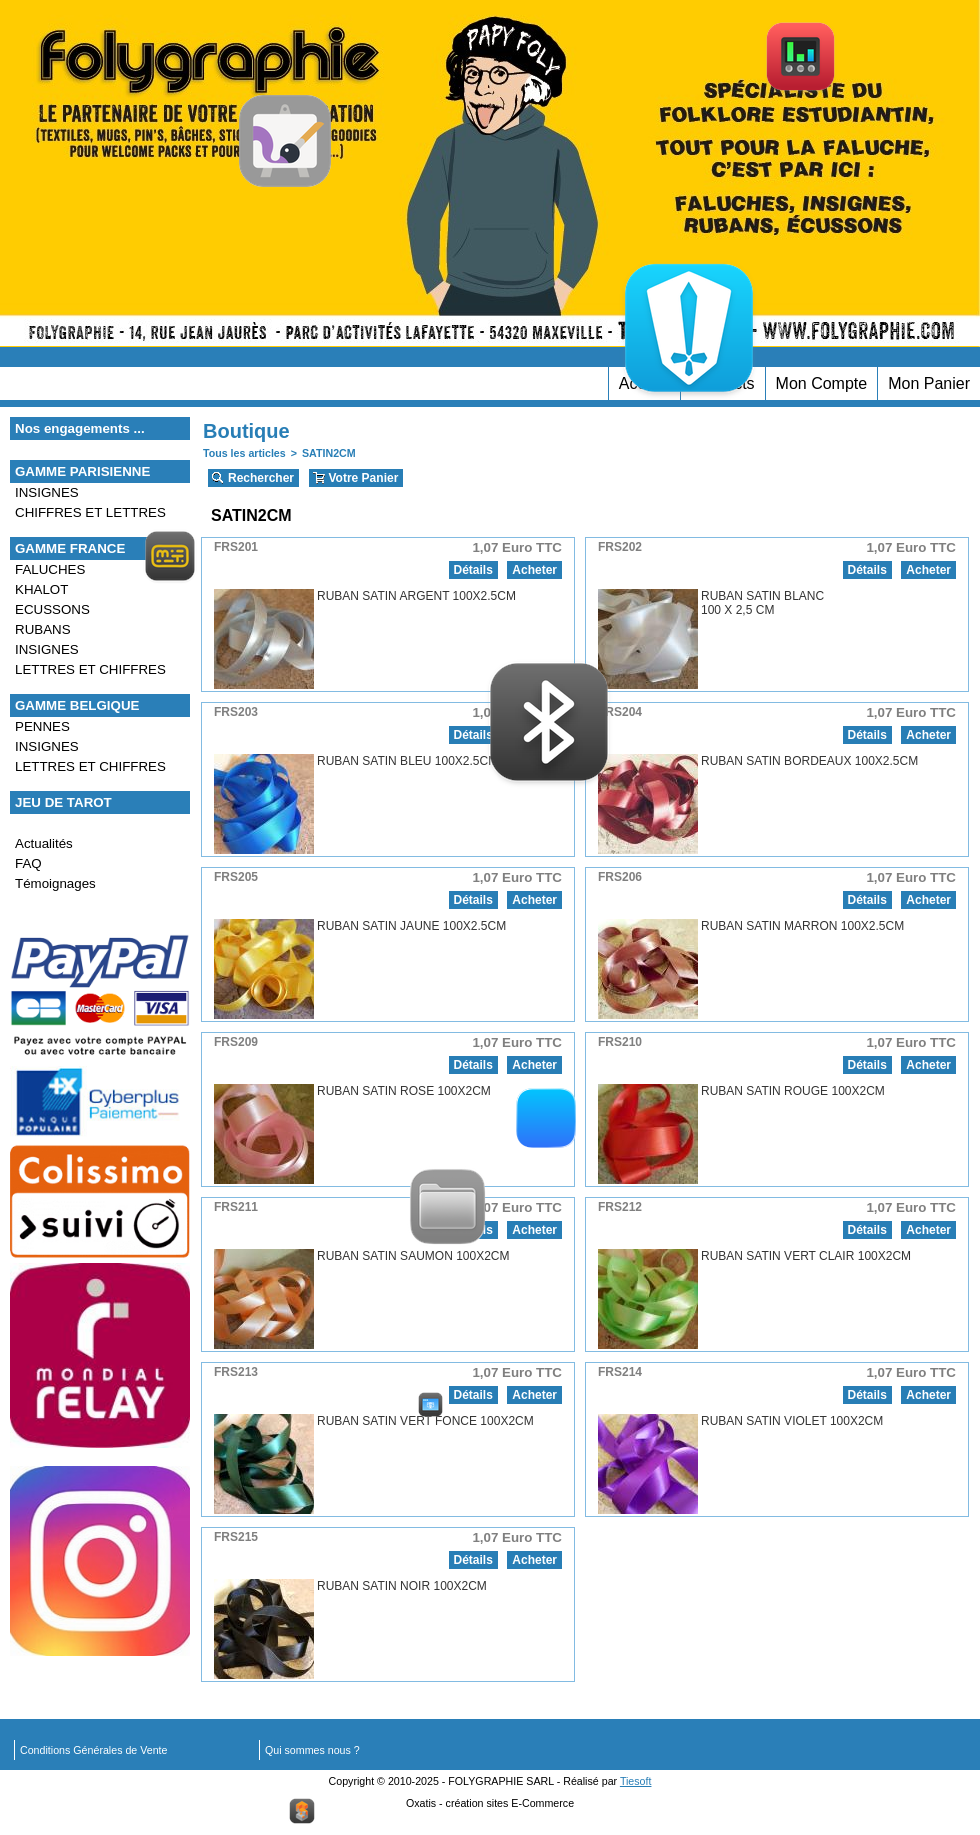 This screenshot has height=1835, width=980. Describe the element at coordinates (430, 1404) in the screenshot. I see `open remote desktop or screen sharing preferences` at that location.